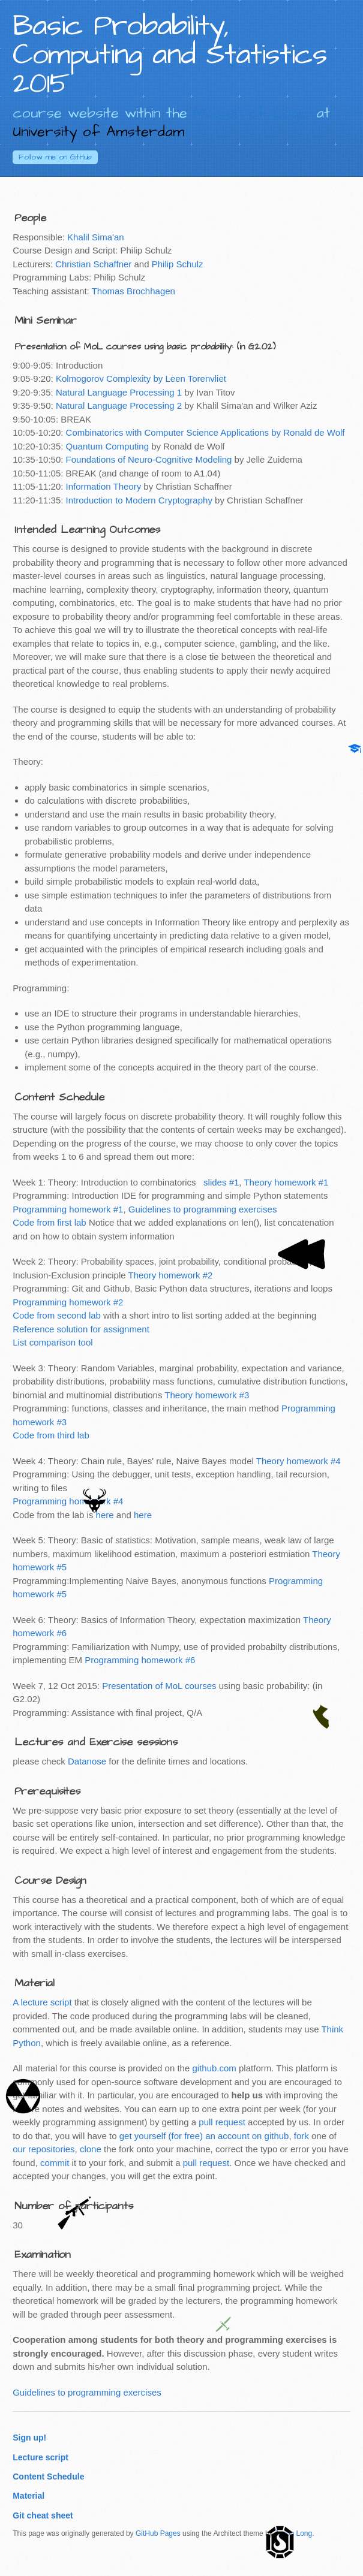 This screenshot has width=363, height=2576. I want to click on equip or activate a fire-element gem, so click(280, 2542).